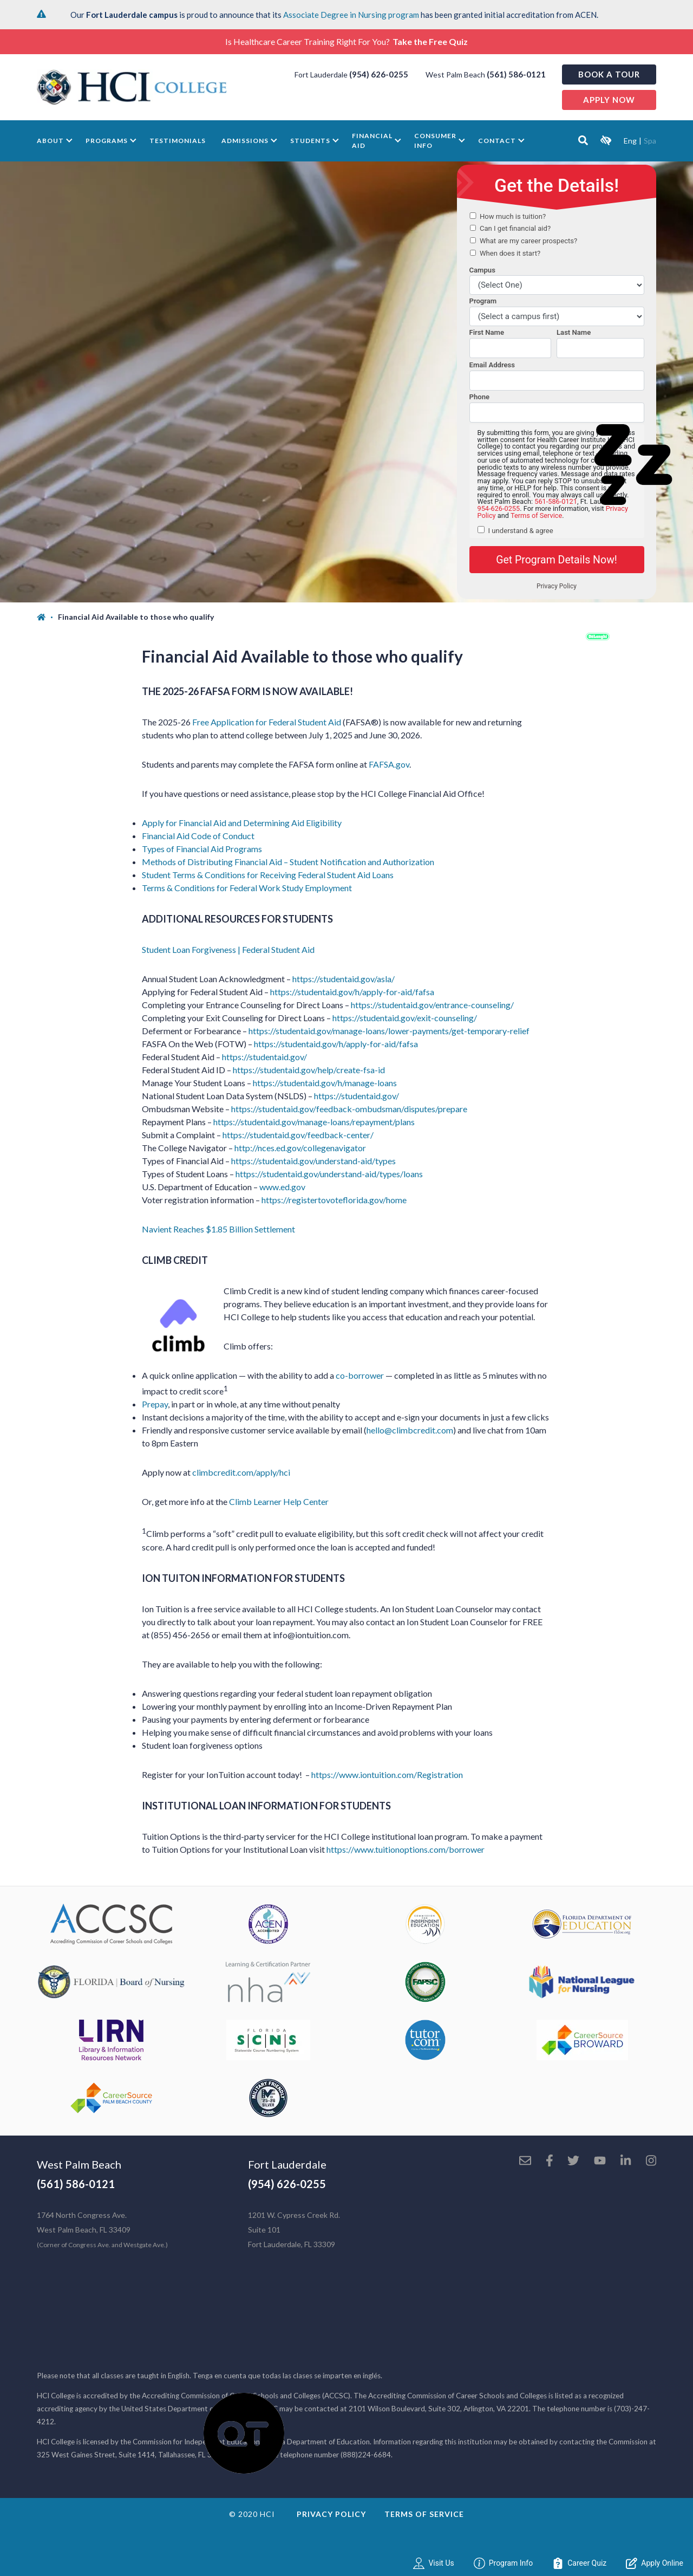  What do you see at coordinates (244, 2433) in the screenshot?
I see `quicktype app or service logo` at bounding box center [244, 2433].